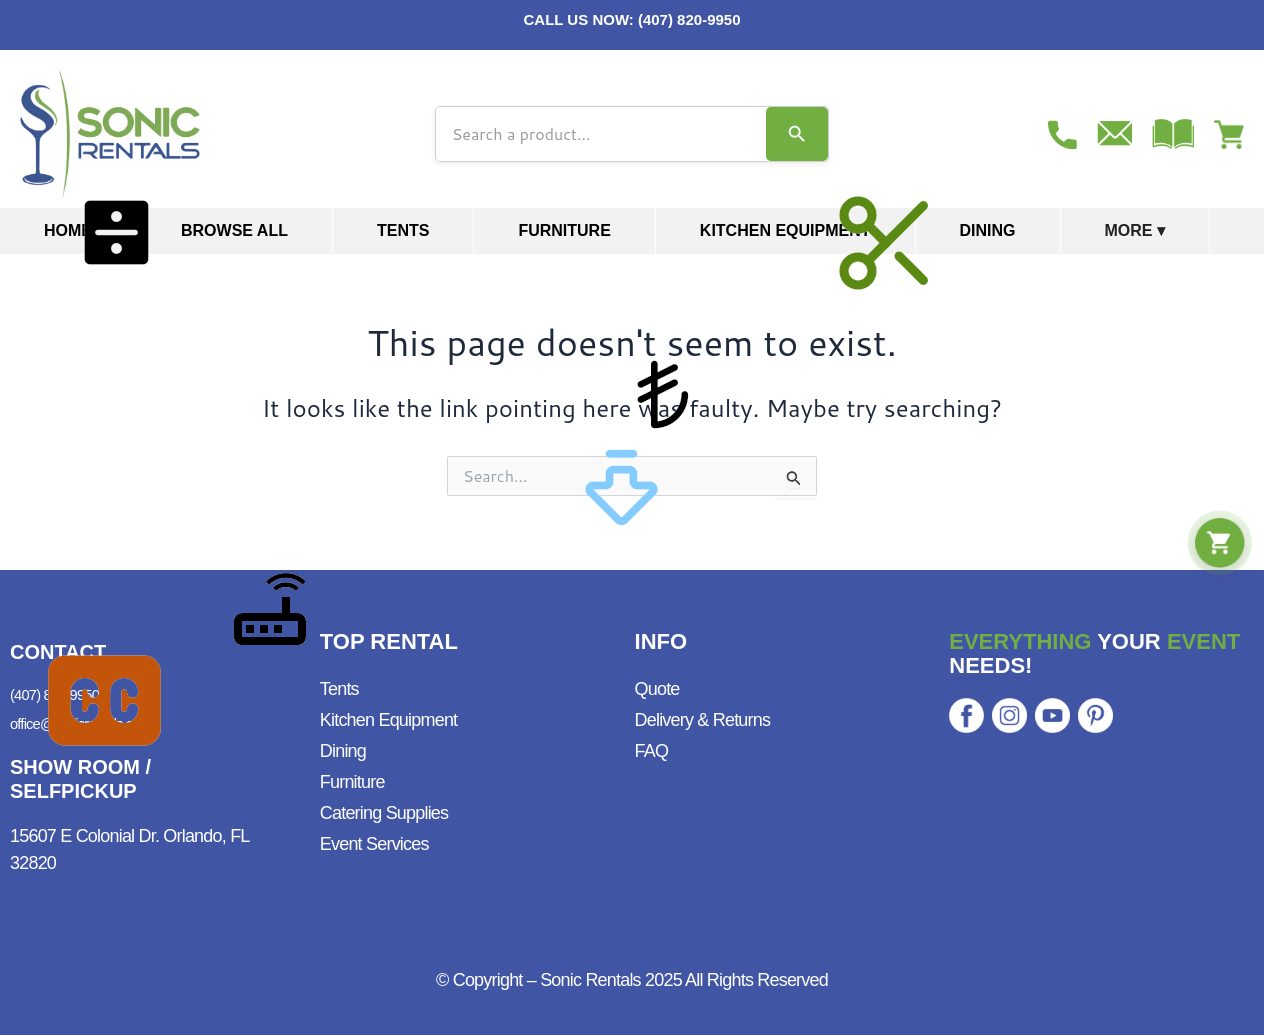  What do you see at coordinates (270, 609) in the screenshot?
I see `access router or network settings` at bounding box center [270, 609].